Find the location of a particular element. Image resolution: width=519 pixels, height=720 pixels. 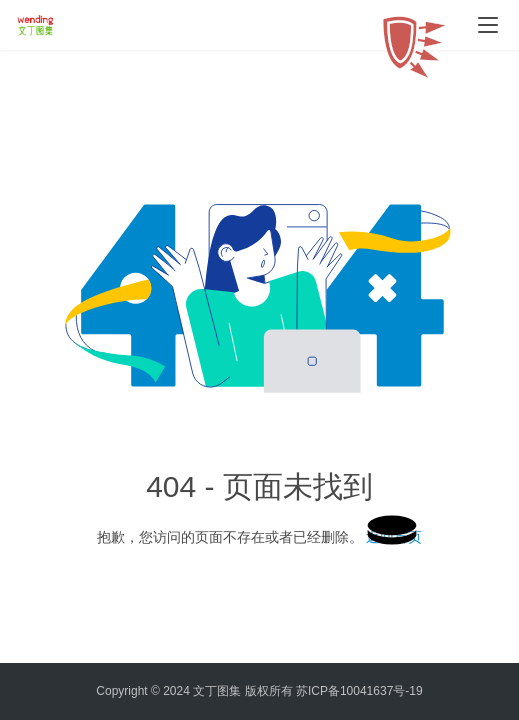

view your token balance is located at coordinates (392, 530).